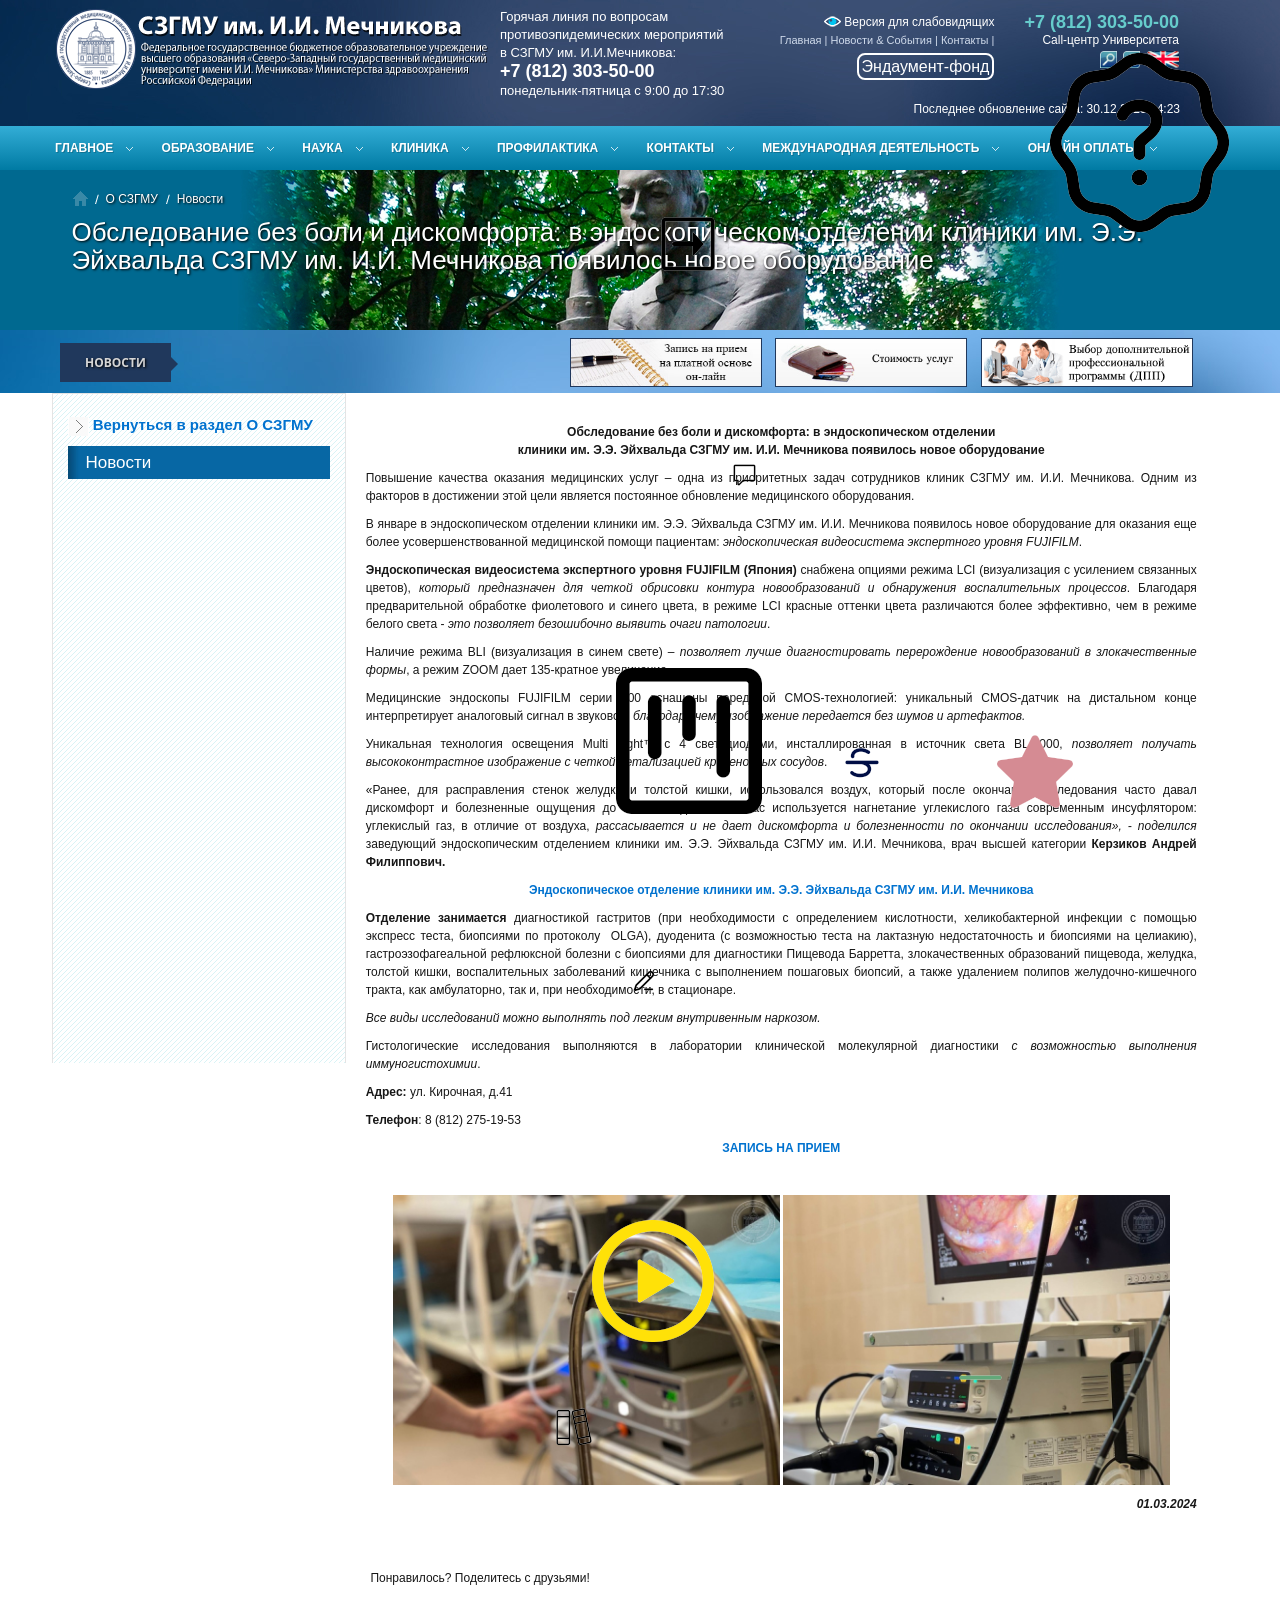 The width and height of the screenshot is (1280, 1607). I want to click on edit text or content, so click(644, 981).